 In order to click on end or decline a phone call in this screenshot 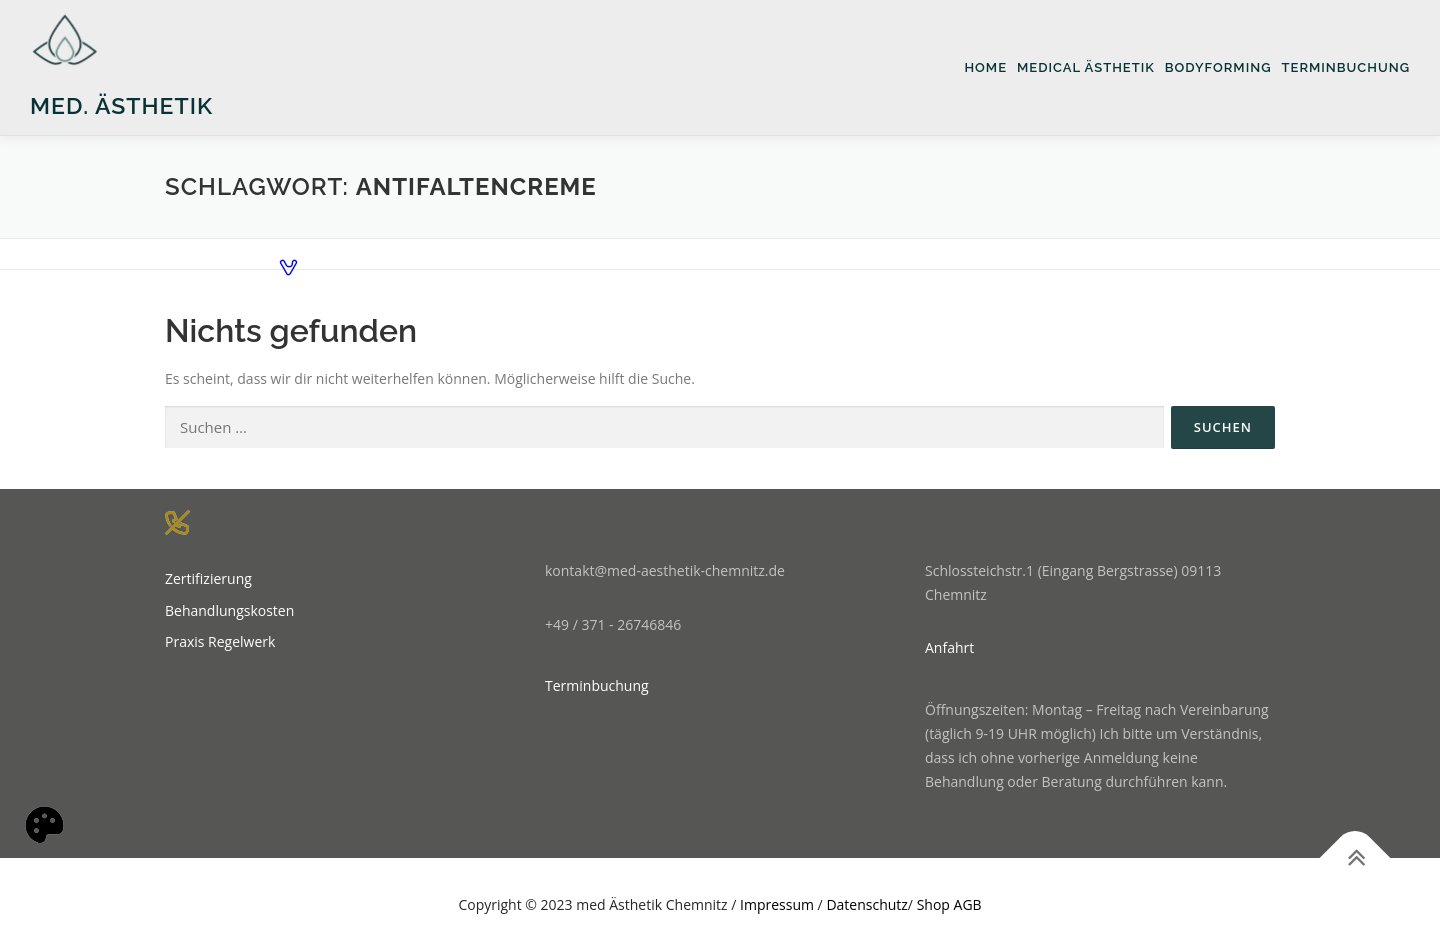, I will do `click(177, 522)`.